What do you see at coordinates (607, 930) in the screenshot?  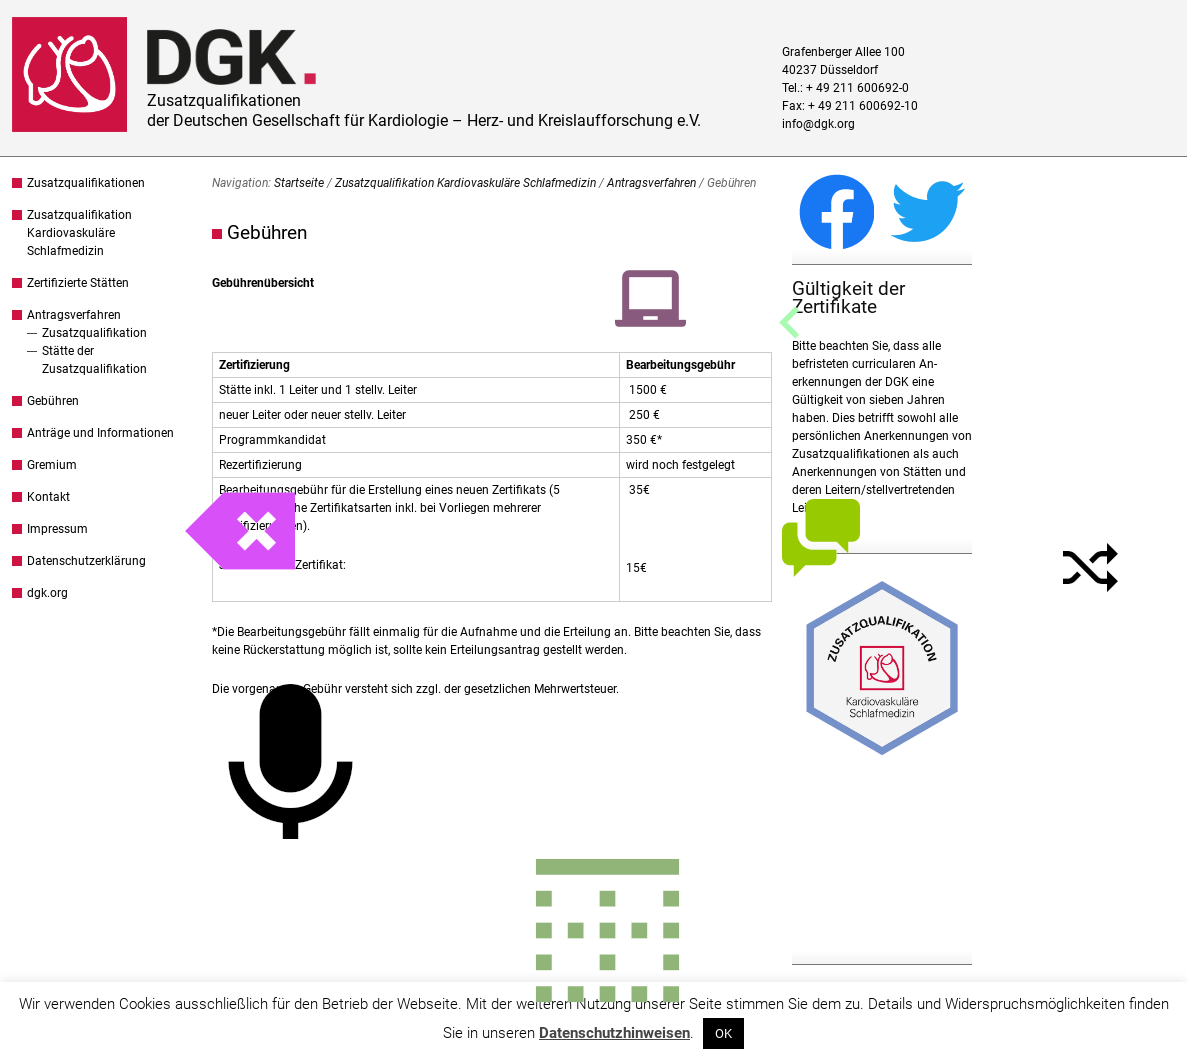 I see `apply border to top edge of selection` at bounding box center [607, 930].